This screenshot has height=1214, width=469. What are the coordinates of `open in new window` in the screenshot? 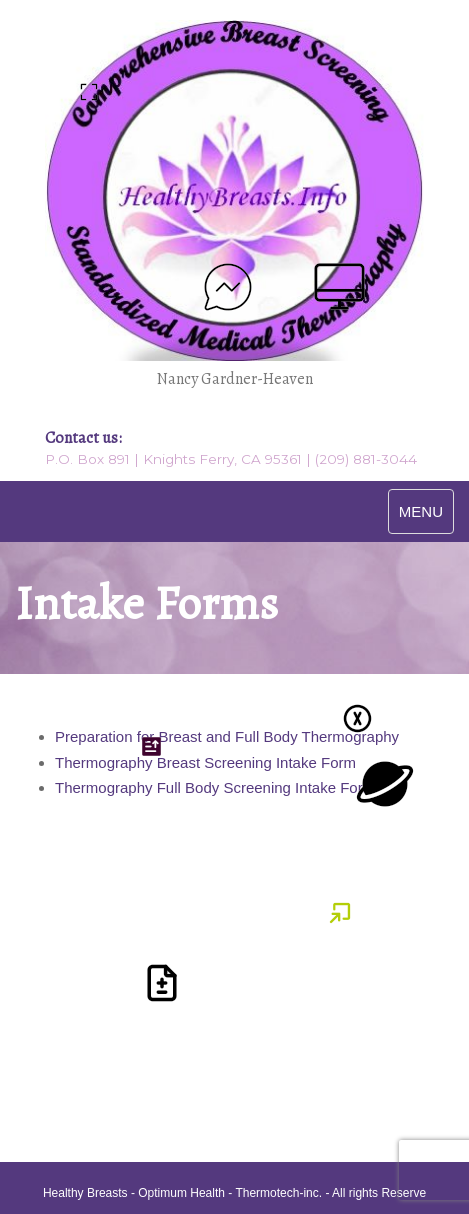 It's located at (340, 913).